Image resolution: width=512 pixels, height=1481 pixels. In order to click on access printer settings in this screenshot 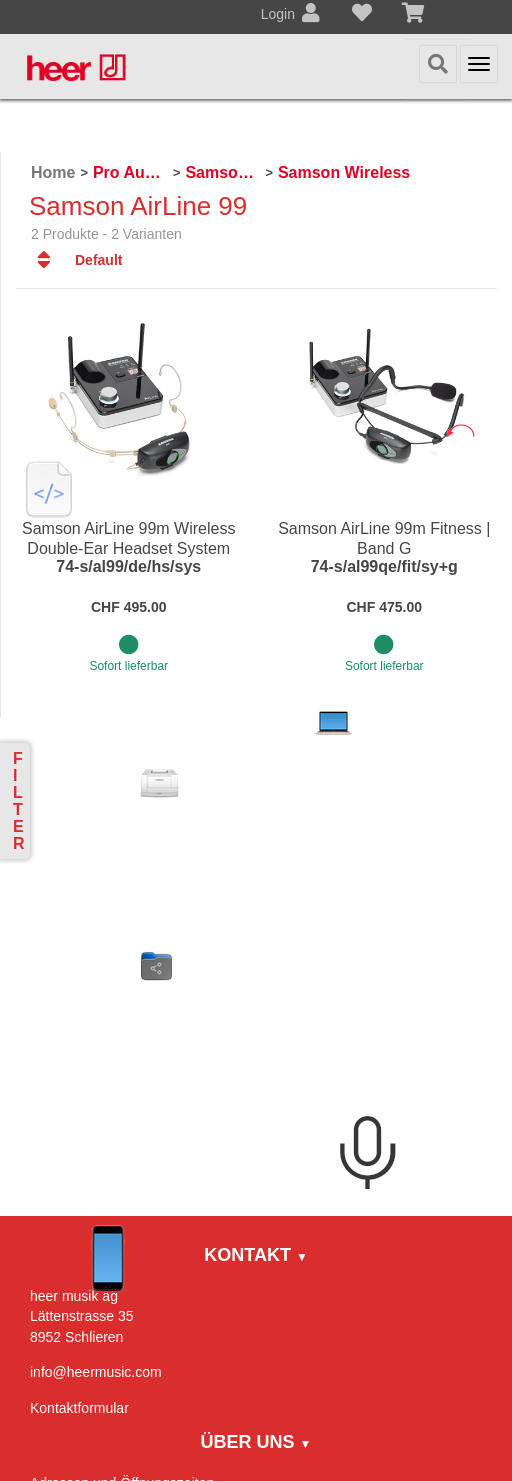, I will do `click(159, 783)`.